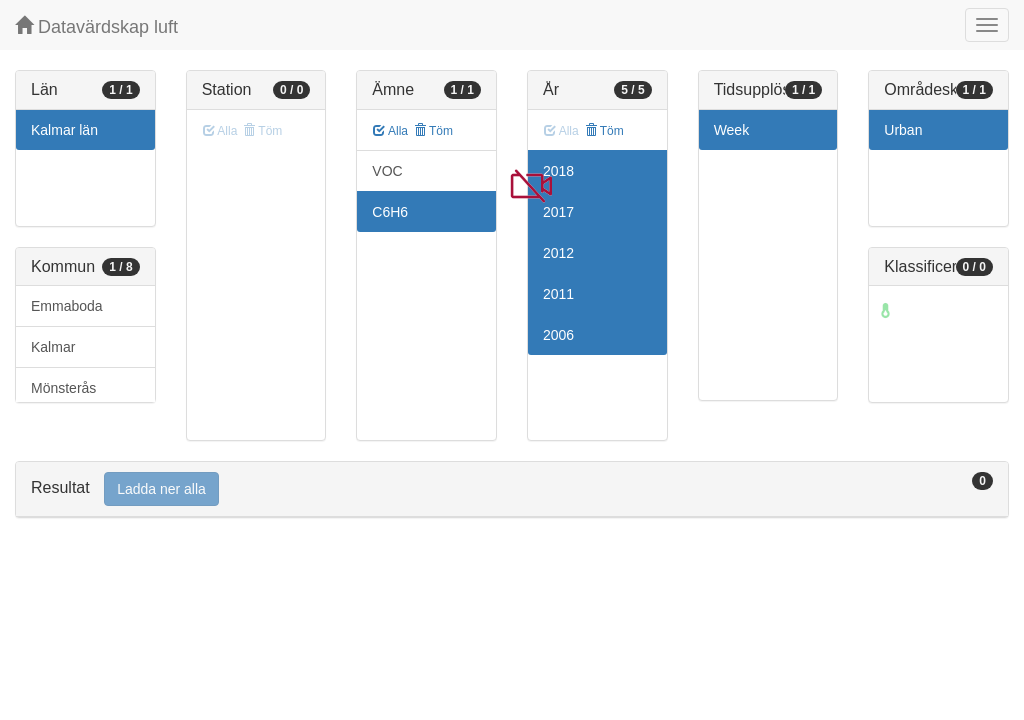  What do you see at coordinates (885, 310) in the screenshot?
I see `indicates low temperature reading` at bounding box center [885, 310].